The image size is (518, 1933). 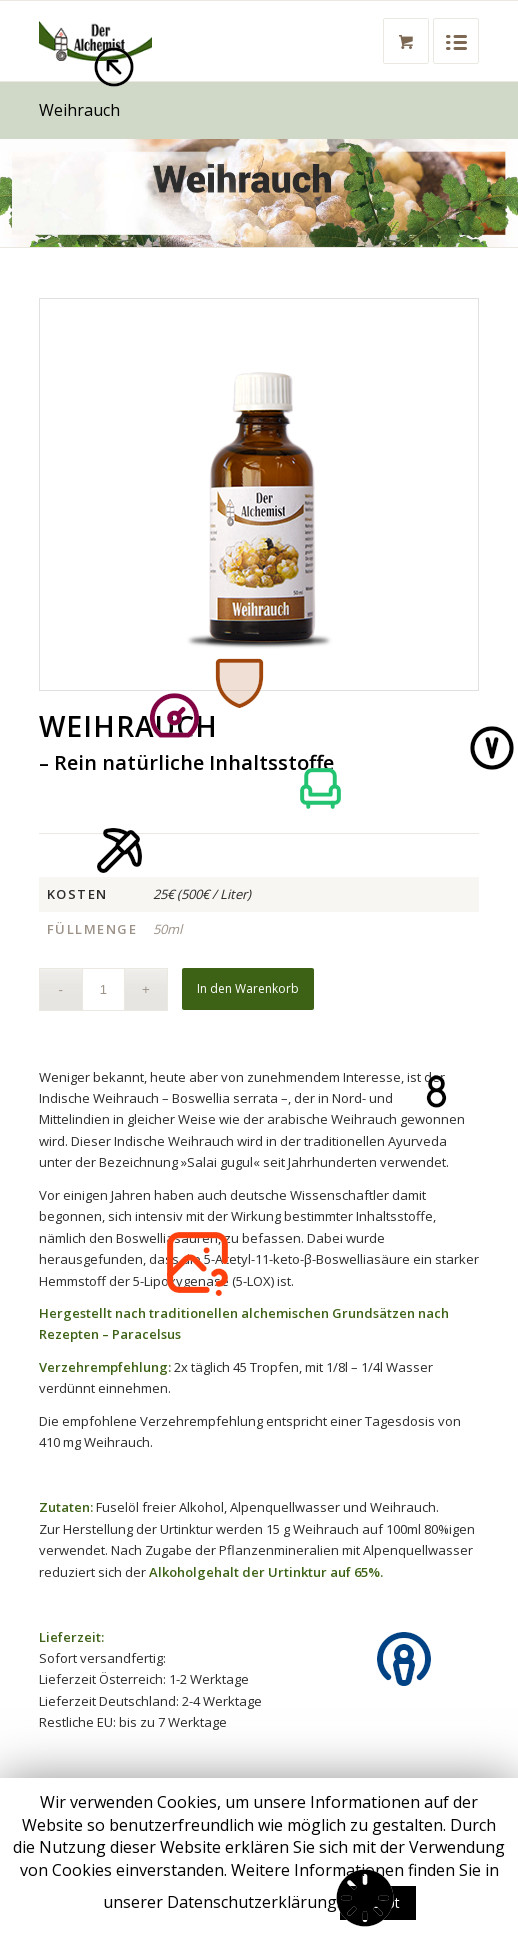 I want to click on indicates a verified status or account, so click(x=492, y=748).